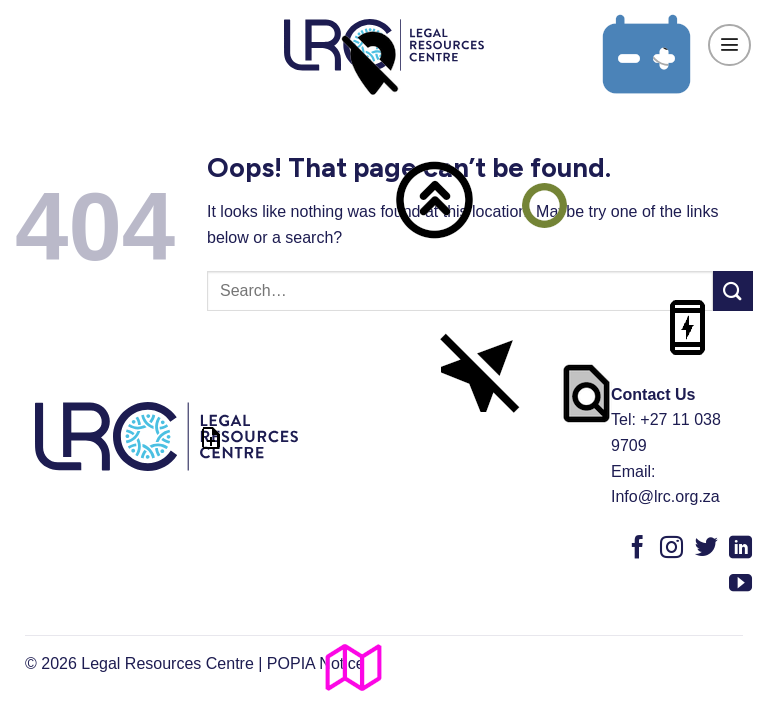  Describe the element at coordinates (435, 200) in the screenshot. I see `scroll to top of page` at that location.